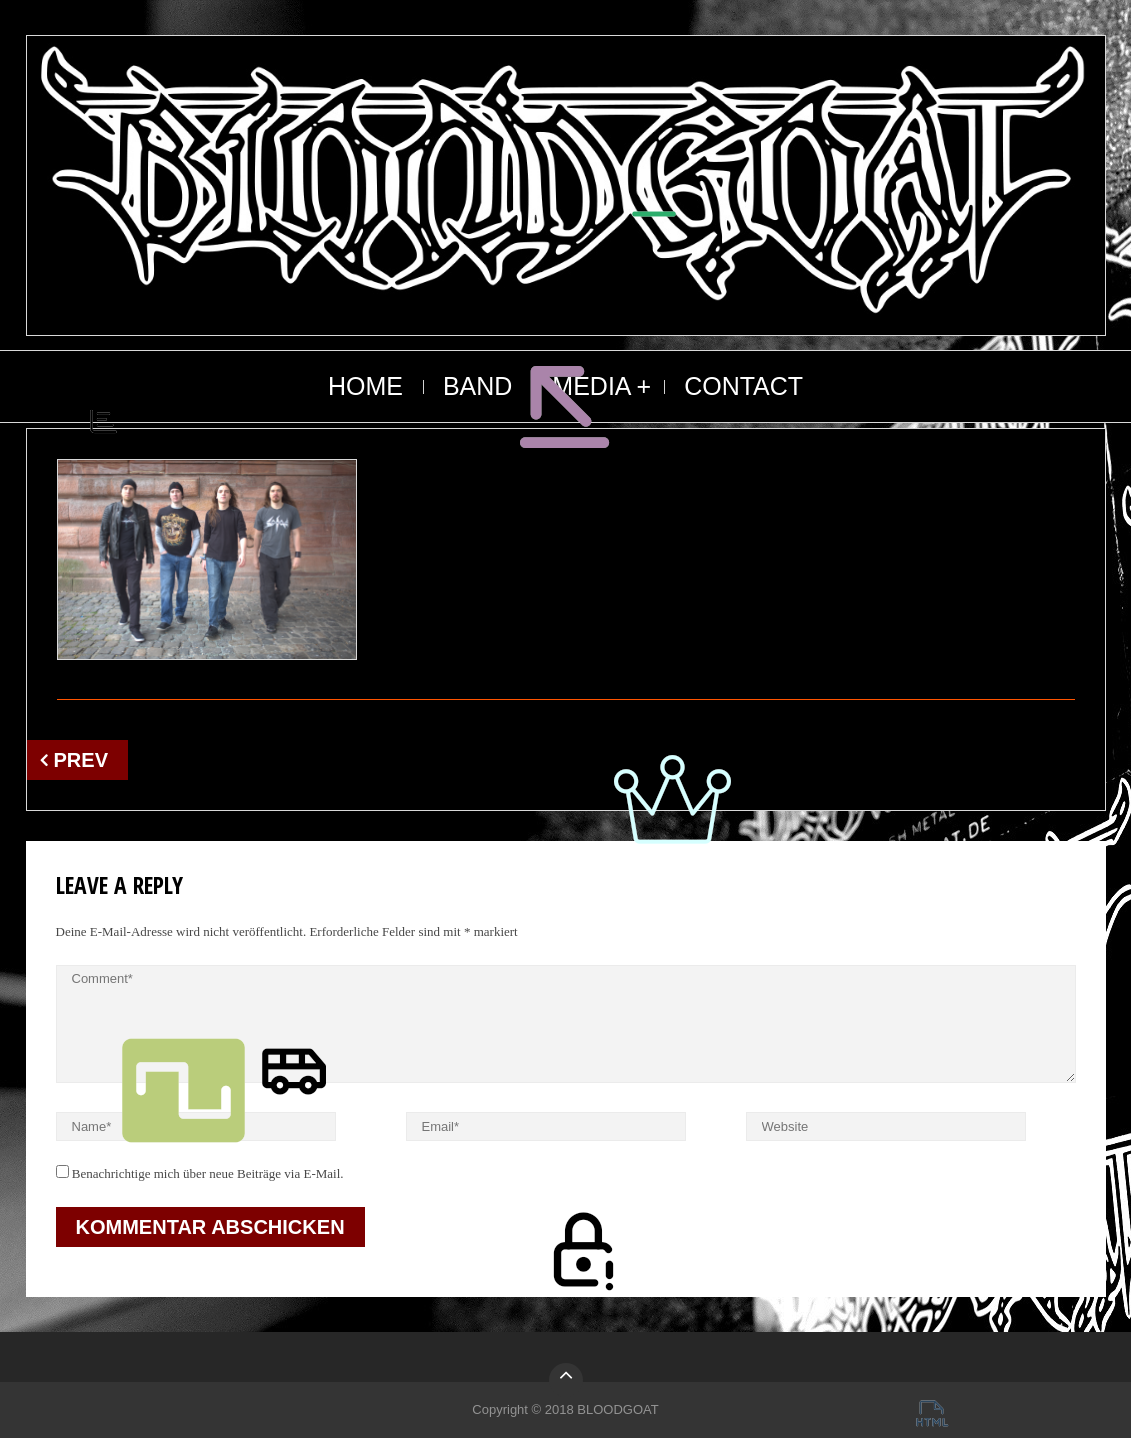  Describe the element at coordinates (103, 421) in the screenshot. I see `view analytics or statistics` at that location.